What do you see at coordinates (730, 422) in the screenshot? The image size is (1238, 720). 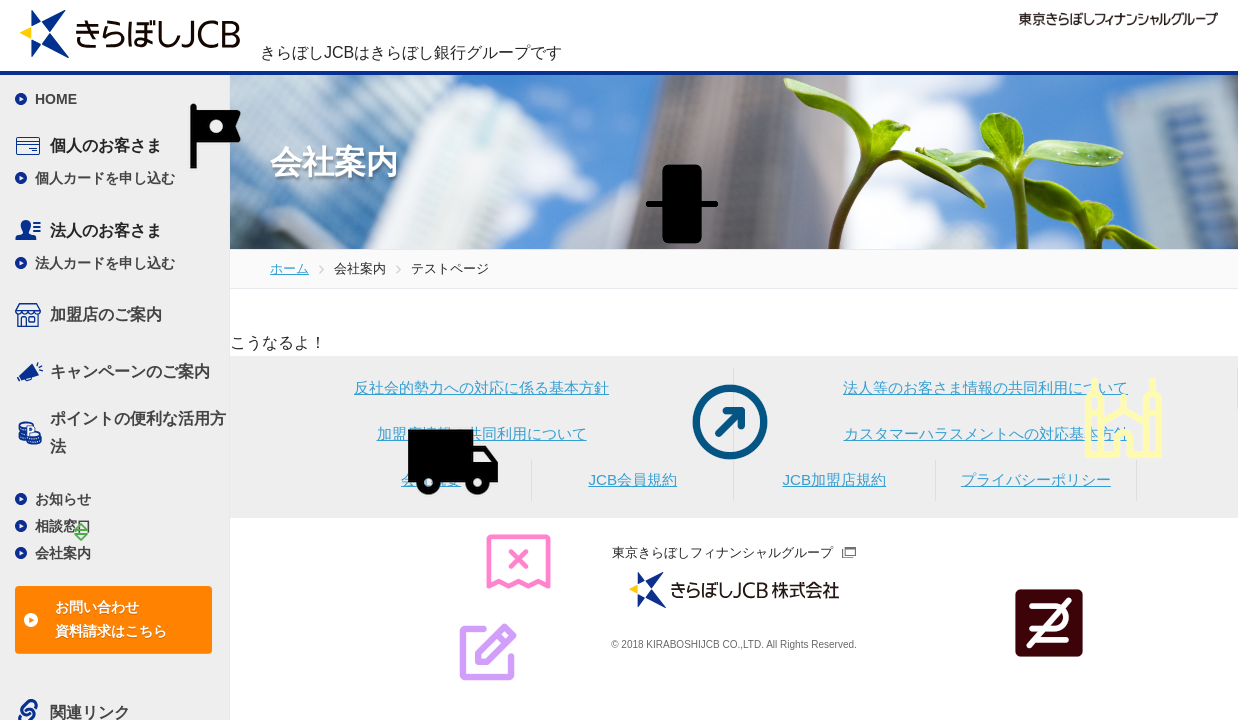 I see `open link in new tab or external site` at bounding box center [730, 422].